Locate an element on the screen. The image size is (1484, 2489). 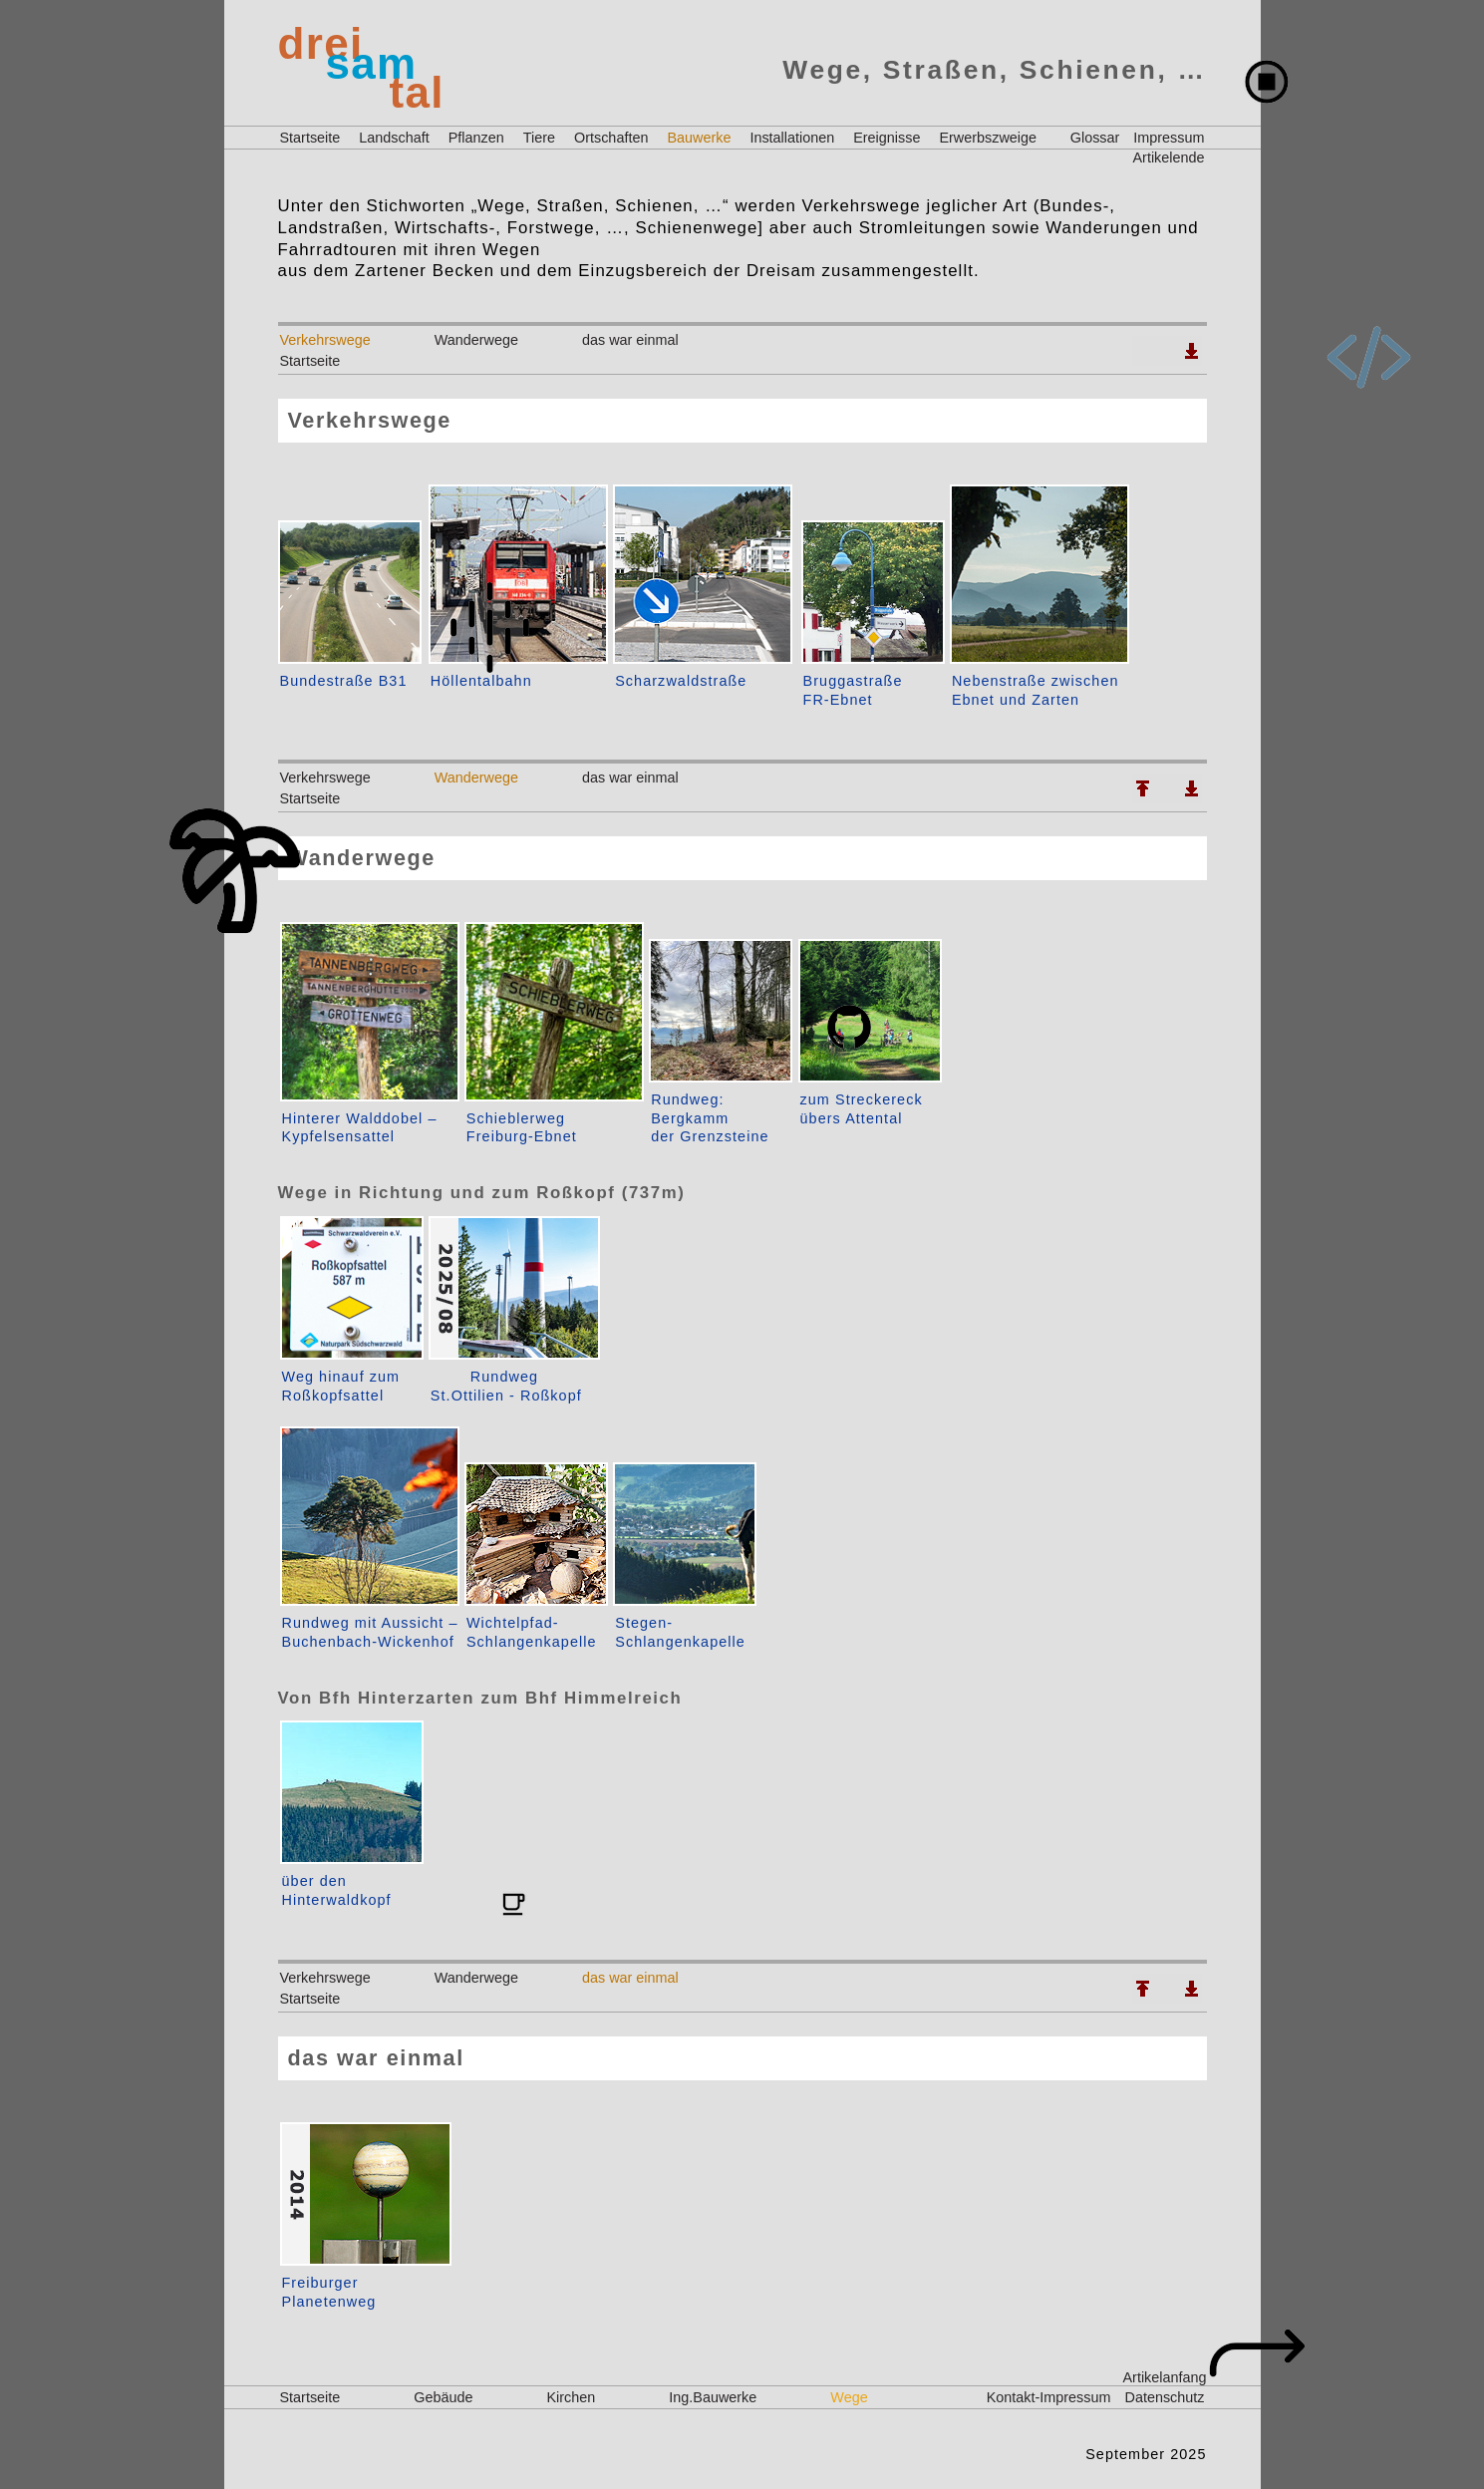
stop media playback is located at coordinates (1267, 82).